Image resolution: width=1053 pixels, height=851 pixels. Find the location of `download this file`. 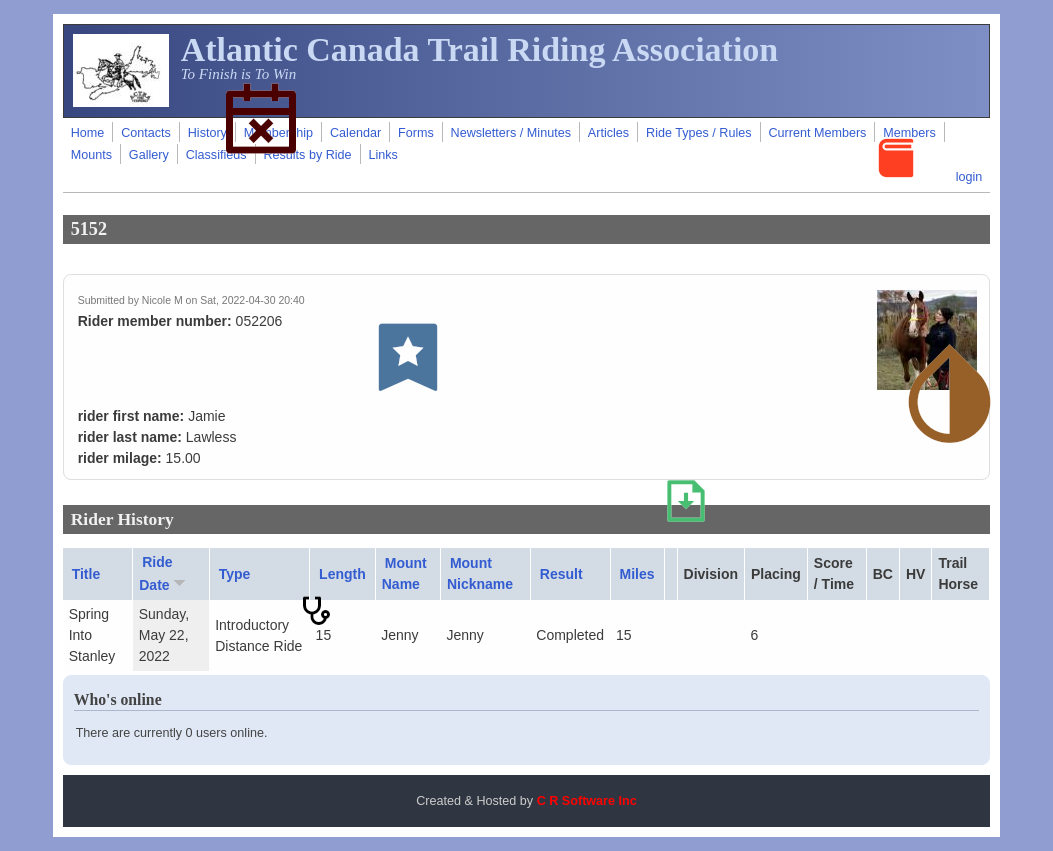

download this file is located at coordinates (686, 501).